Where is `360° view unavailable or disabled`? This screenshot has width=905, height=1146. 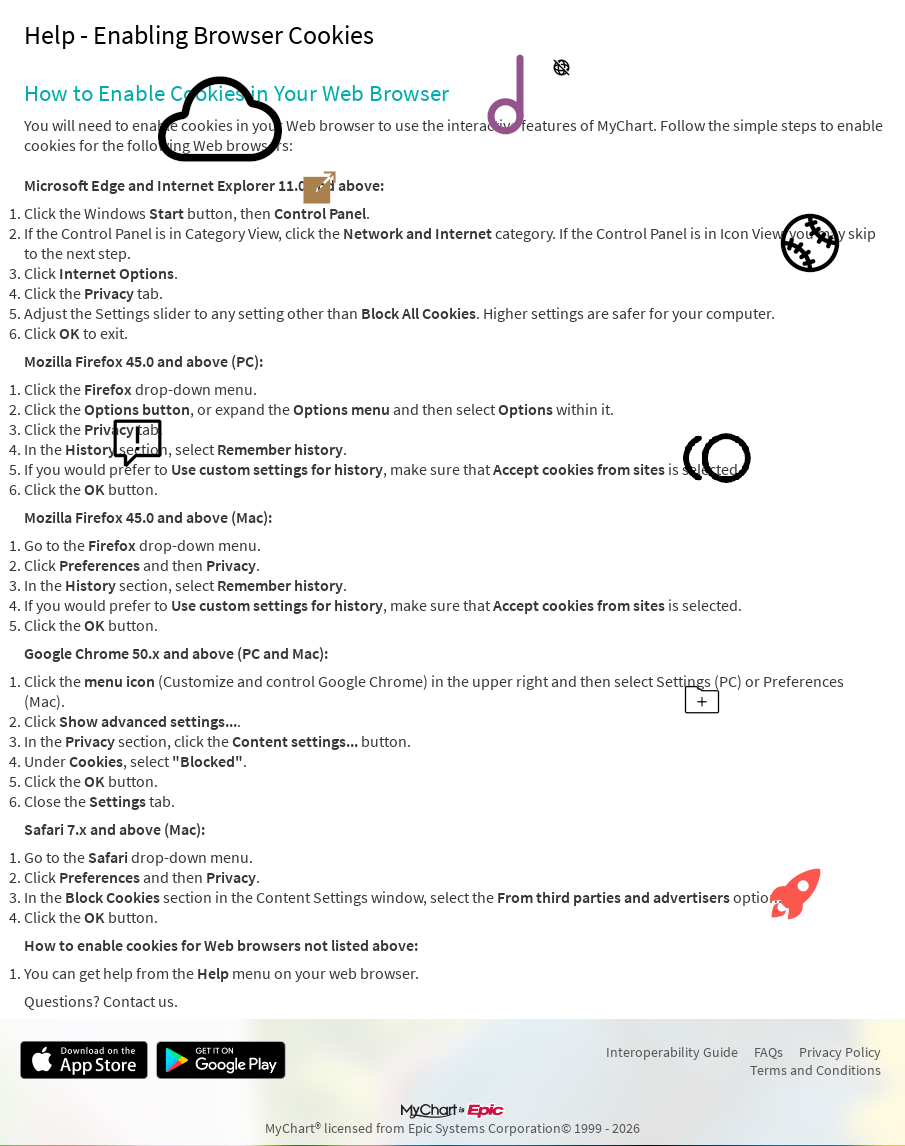 360° view unavailable or disabled is located at coordinates (561, 67).